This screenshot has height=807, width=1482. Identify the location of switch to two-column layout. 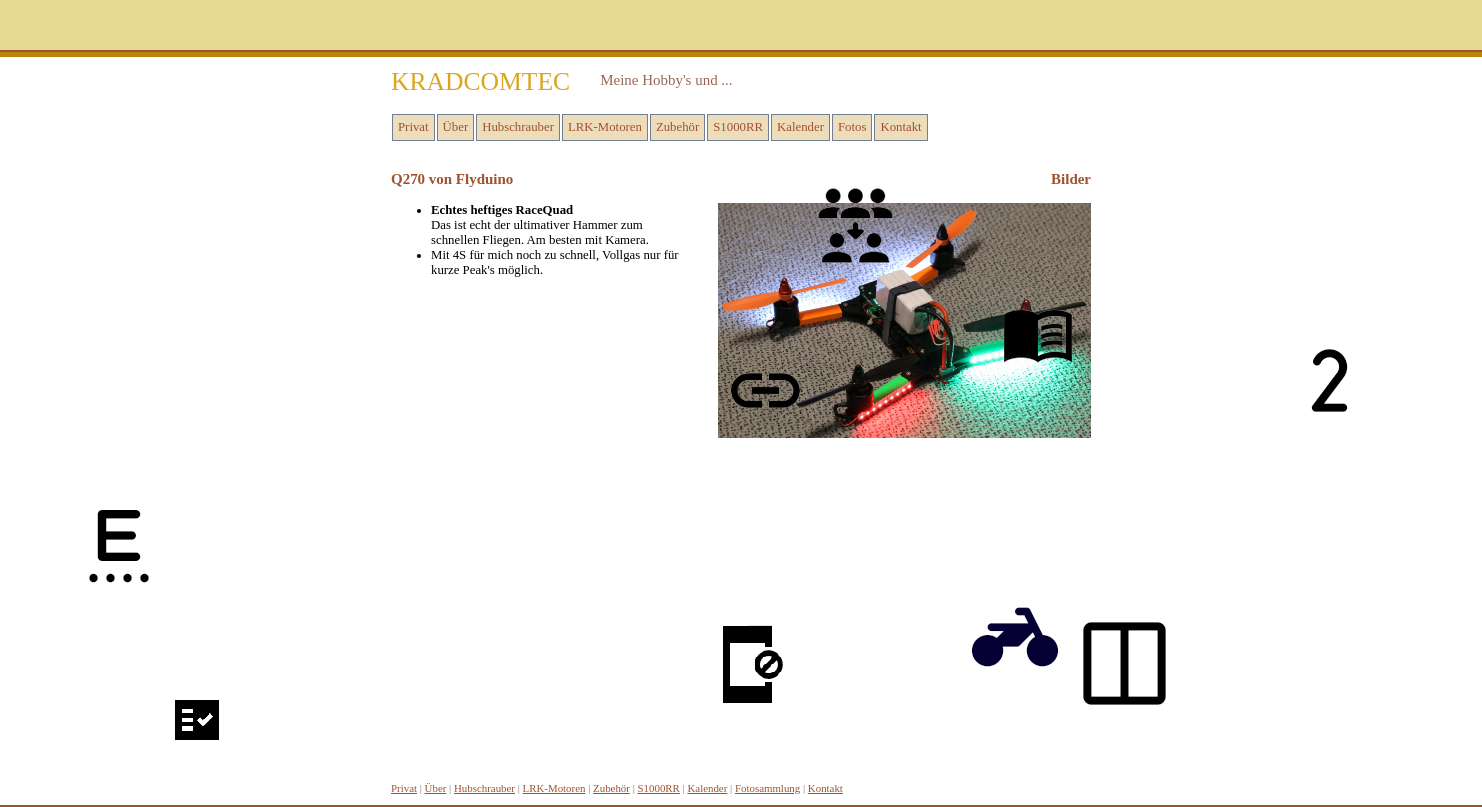
(1124, 663).